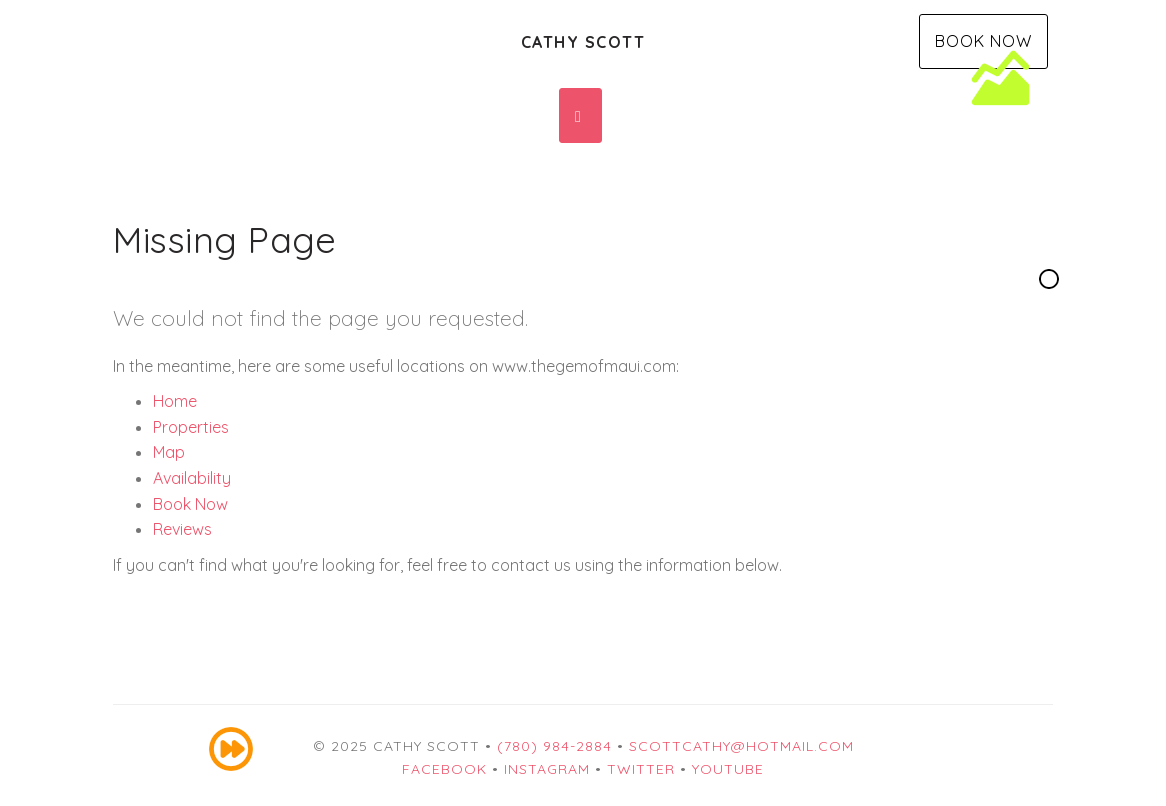 This screenshot has width=1166, height=806. What do you see at coordinates (1000, 79) in the screenshot?
I see `view area chart with trend line` at bounding box center [1000, 79].